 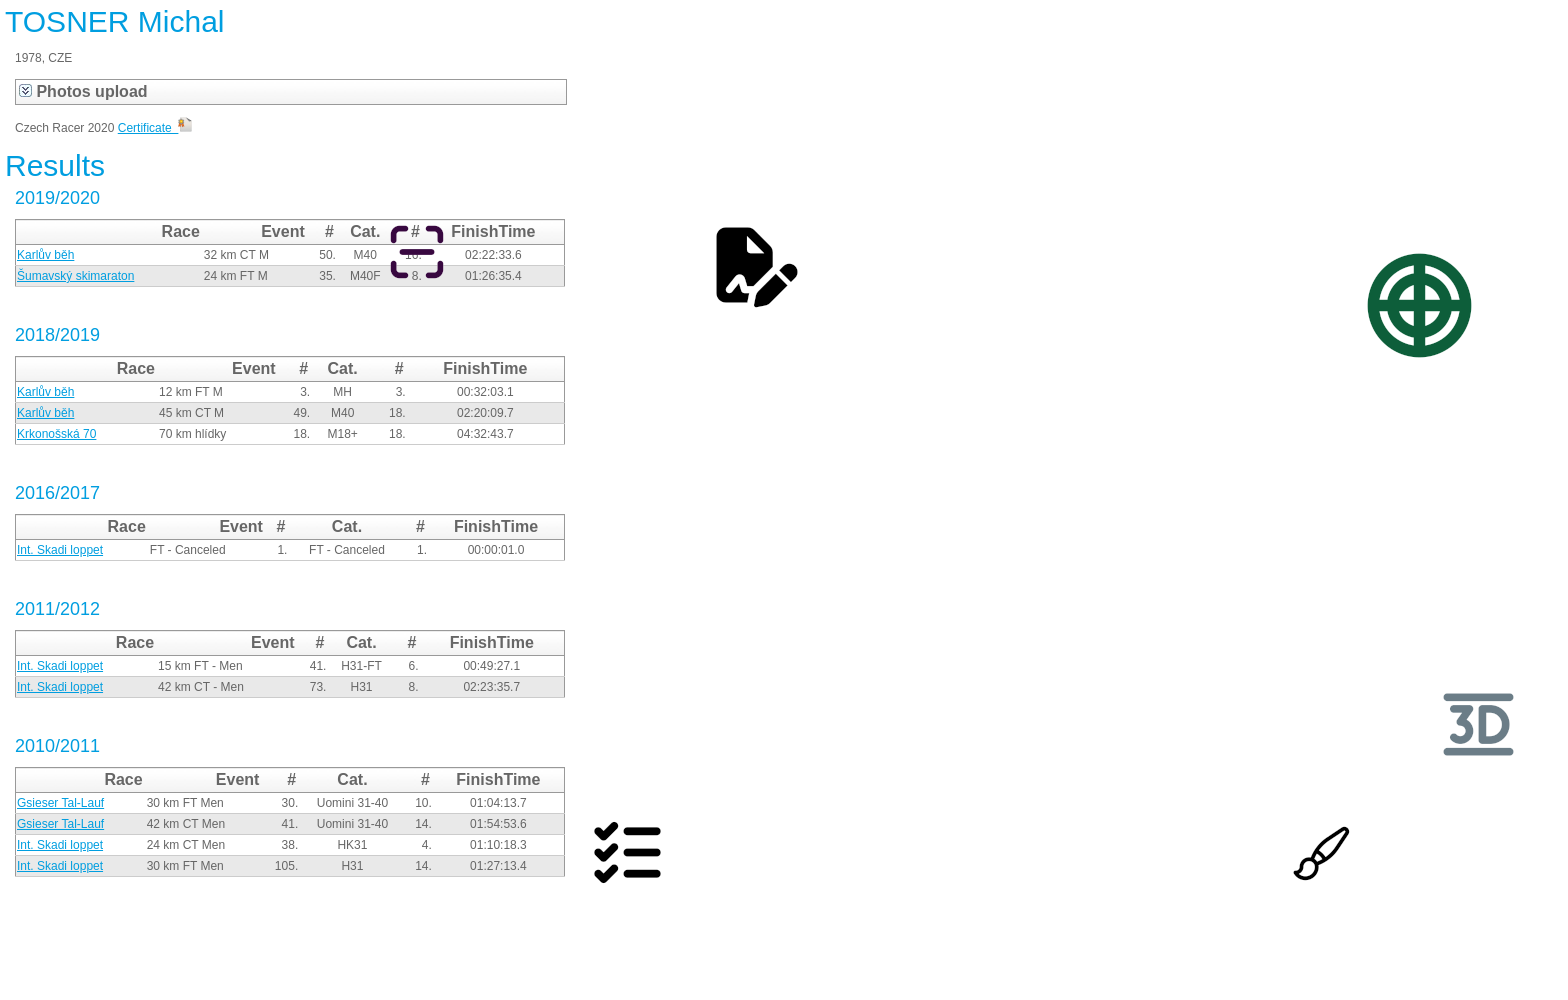 What do you see at coordinates (1478, 724) in the screenshot?
I see `switch to 3D view mode` at bounding box center [1478, 724].